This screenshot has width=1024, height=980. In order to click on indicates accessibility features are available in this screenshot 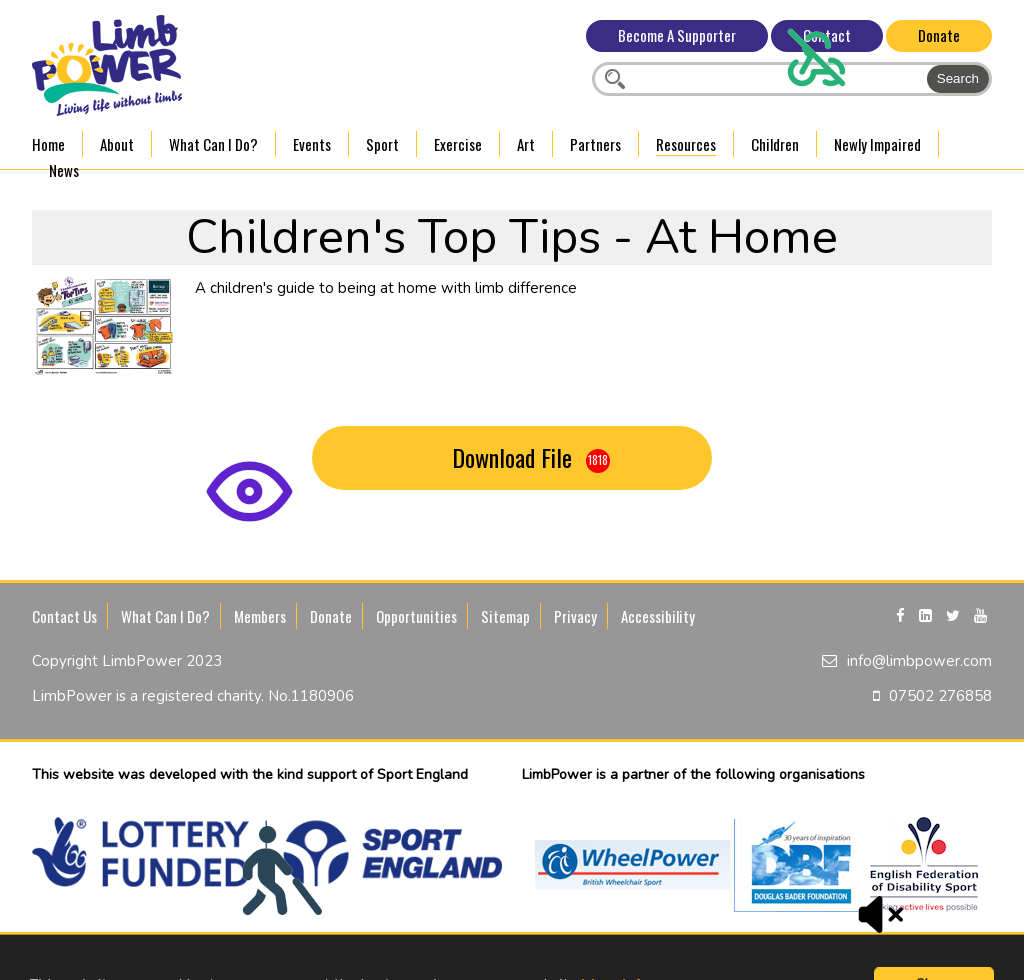, I will do `click(277, 870)`.